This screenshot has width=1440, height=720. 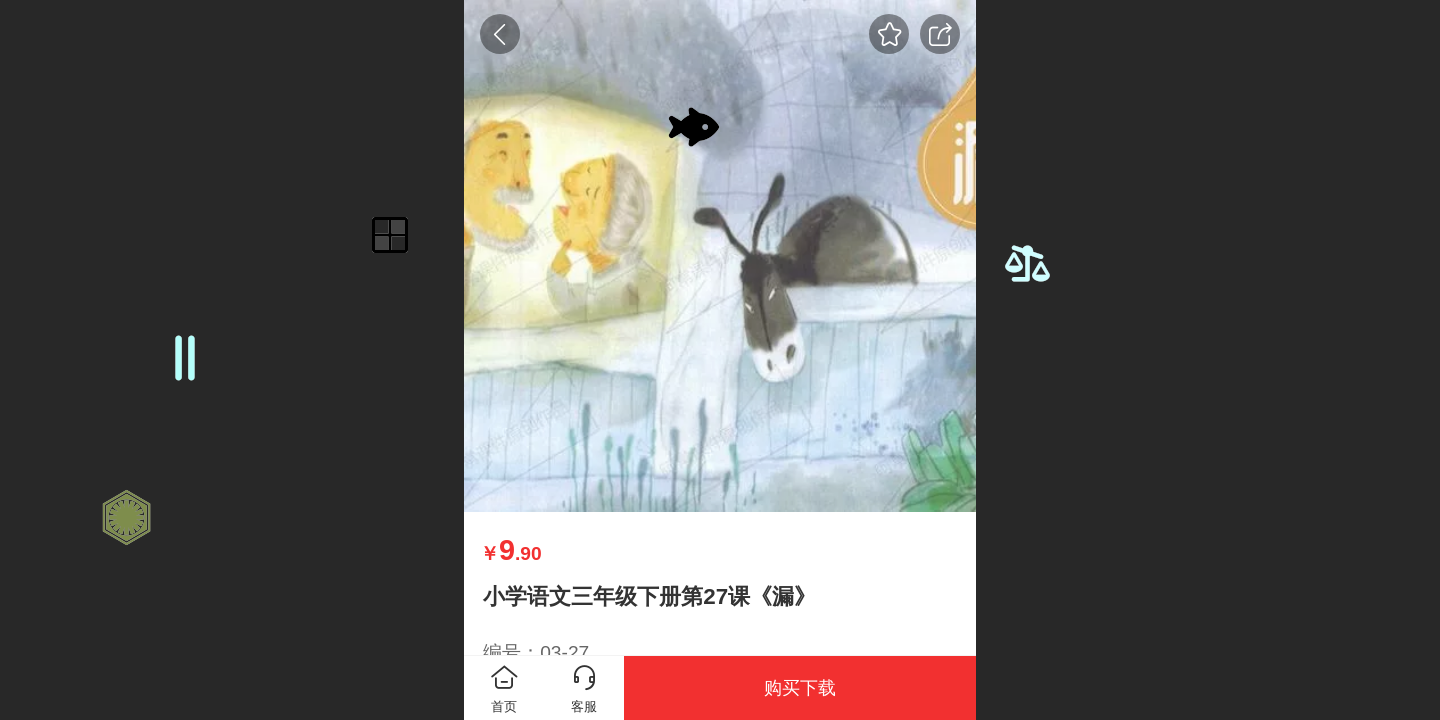 I want to click on indicates seafood or fish-related content, so click(x=694, y=127).